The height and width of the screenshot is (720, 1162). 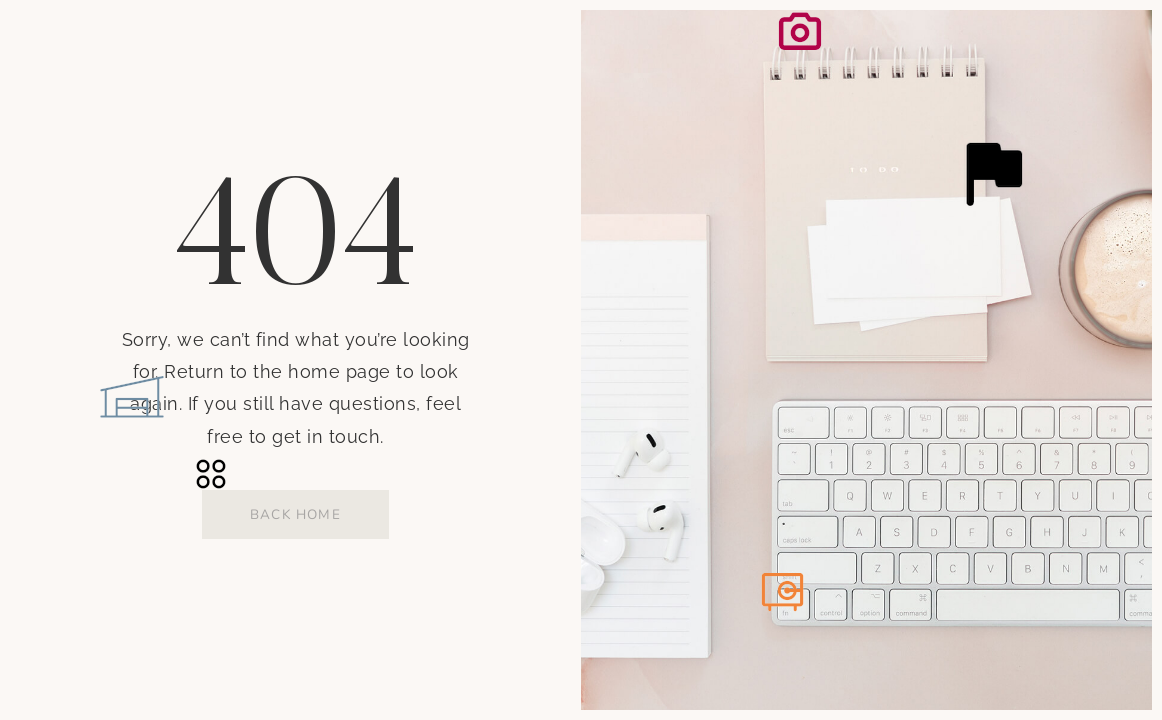 What do you see at coordinates (800, 32) in the screenshot?
I see `take a photo` at bounding box center [800, 32].